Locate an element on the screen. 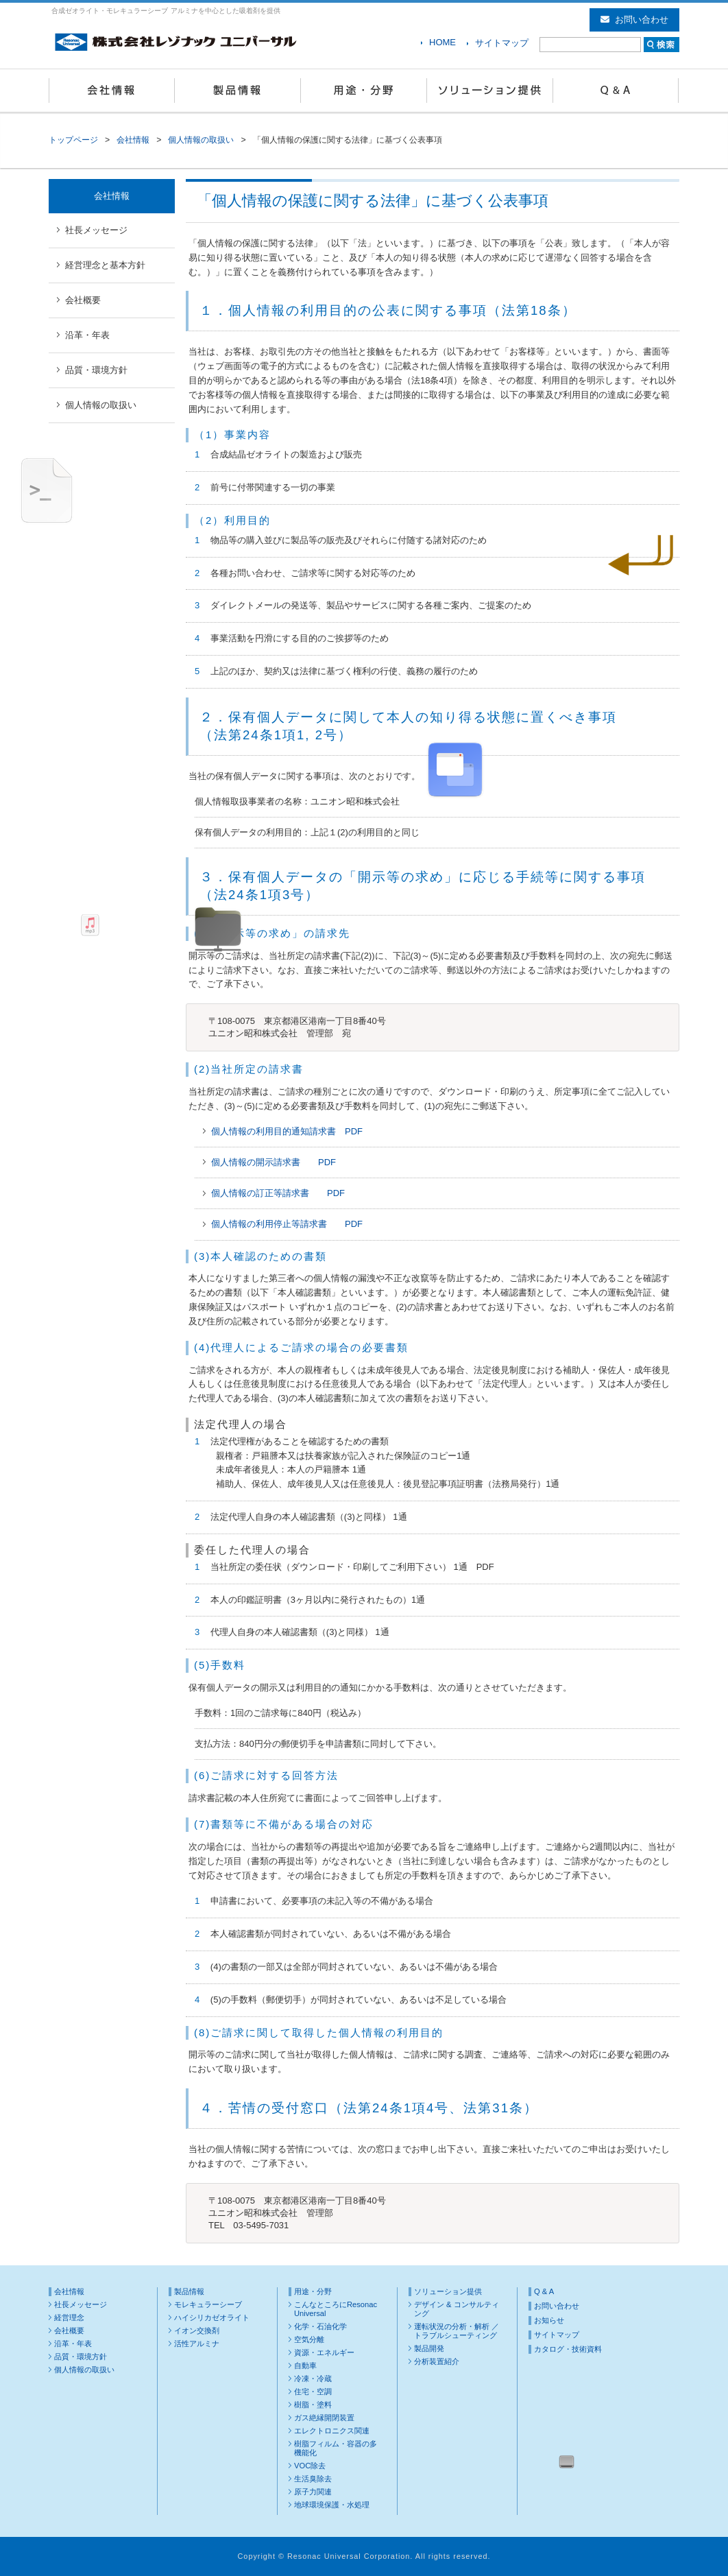 The height and width of the screenshot is (2576, 728). manage startup applications and session settings is located at coordinates (455, 770).